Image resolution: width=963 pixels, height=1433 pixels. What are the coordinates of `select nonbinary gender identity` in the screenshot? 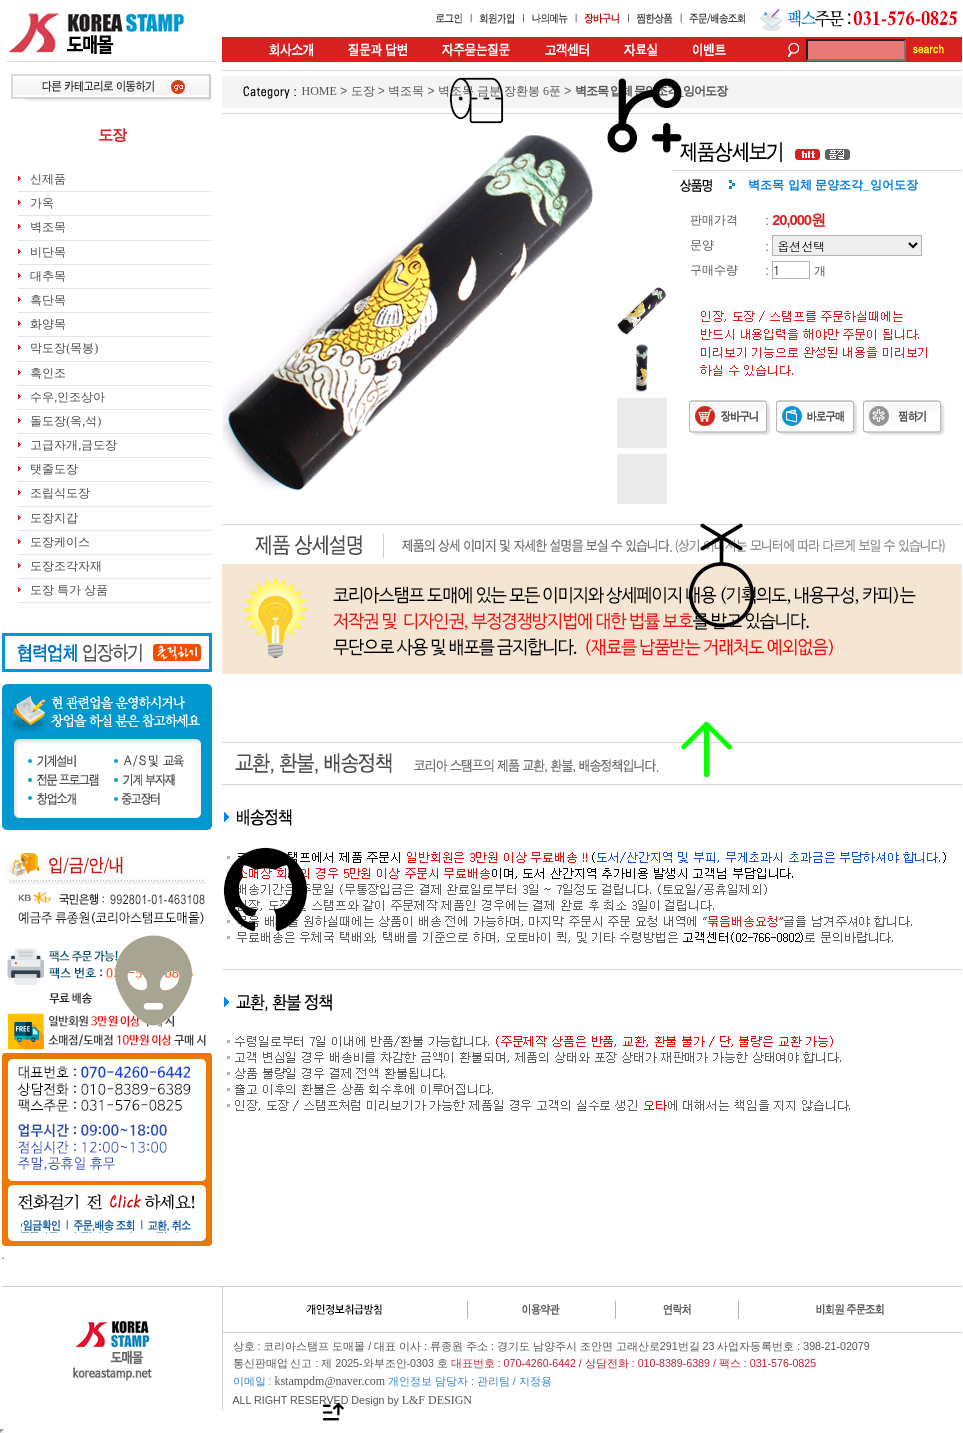 It's located at (721, 575).